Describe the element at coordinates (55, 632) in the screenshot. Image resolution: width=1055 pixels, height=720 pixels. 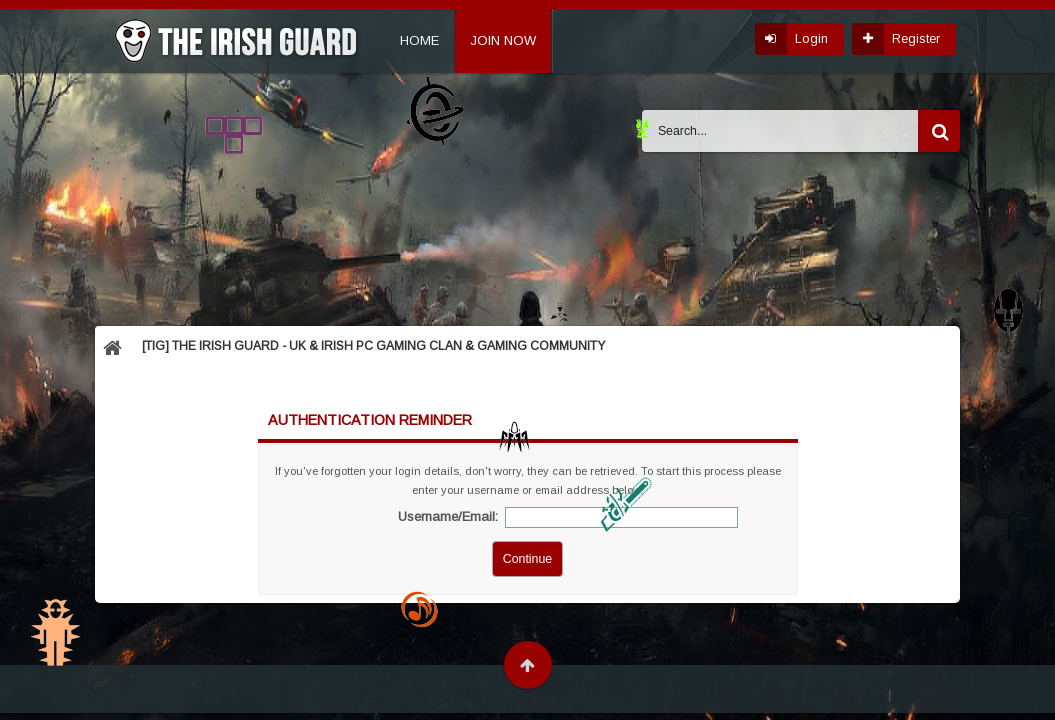
I see `equip spiked armor to your character` at that location.